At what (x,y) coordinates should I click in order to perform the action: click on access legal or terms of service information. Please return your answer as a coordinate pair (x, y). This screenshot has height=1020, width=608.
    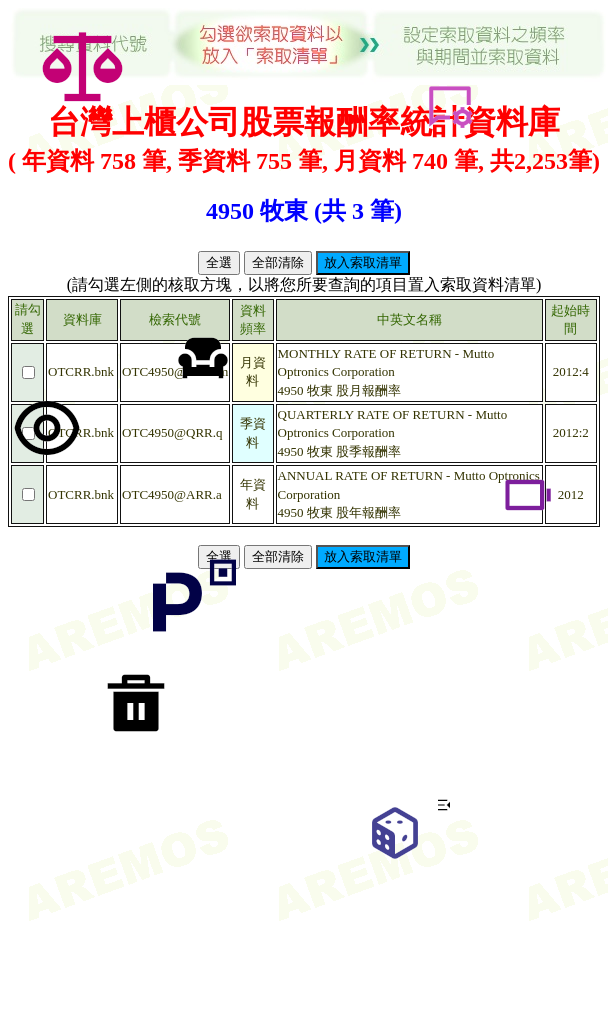
    Looking at the image, I should click on (82, 68).